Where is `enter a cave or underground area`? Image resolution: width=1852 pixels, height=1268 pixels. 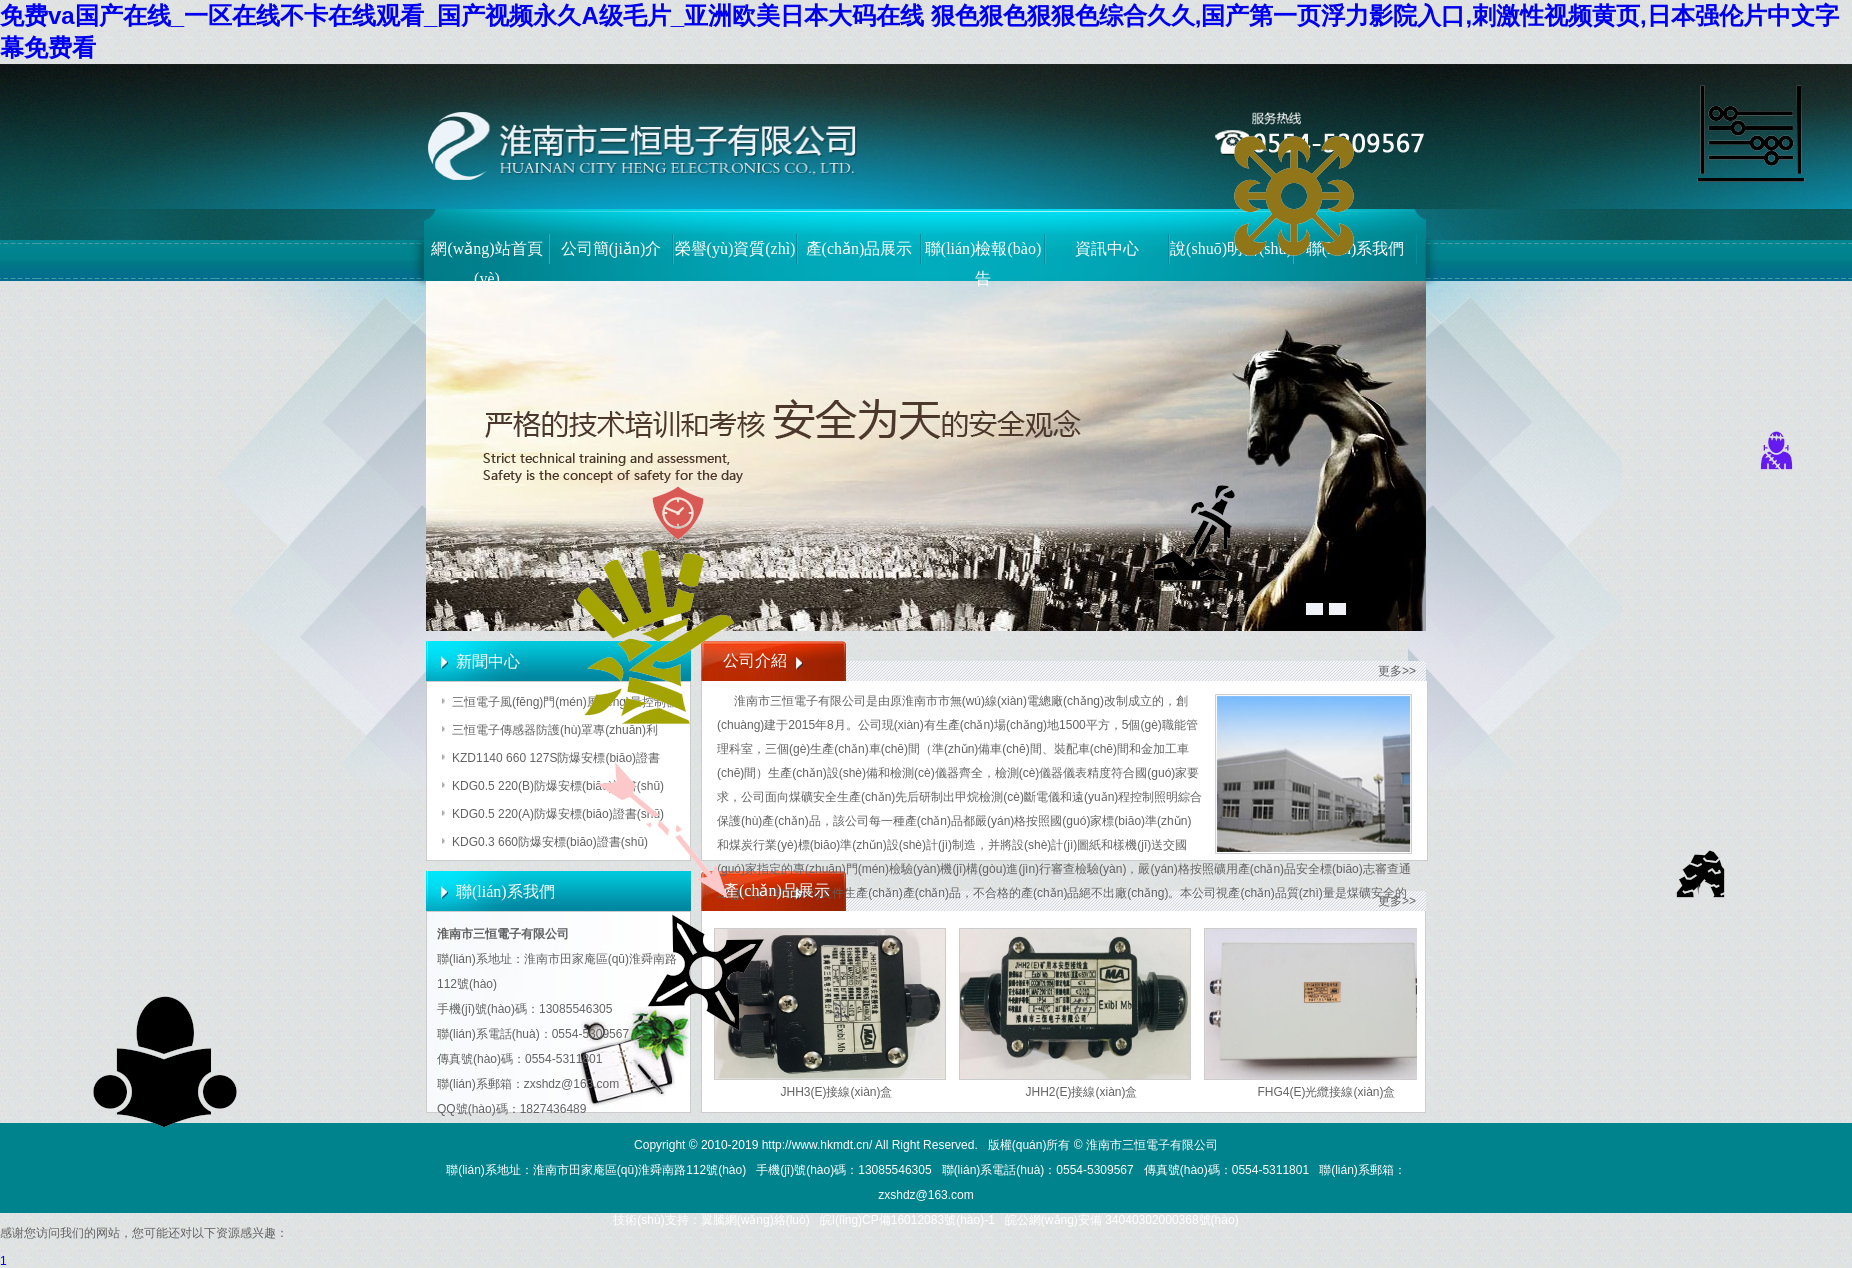 enter a cave or underground area is located at coordinates (1700, 873).